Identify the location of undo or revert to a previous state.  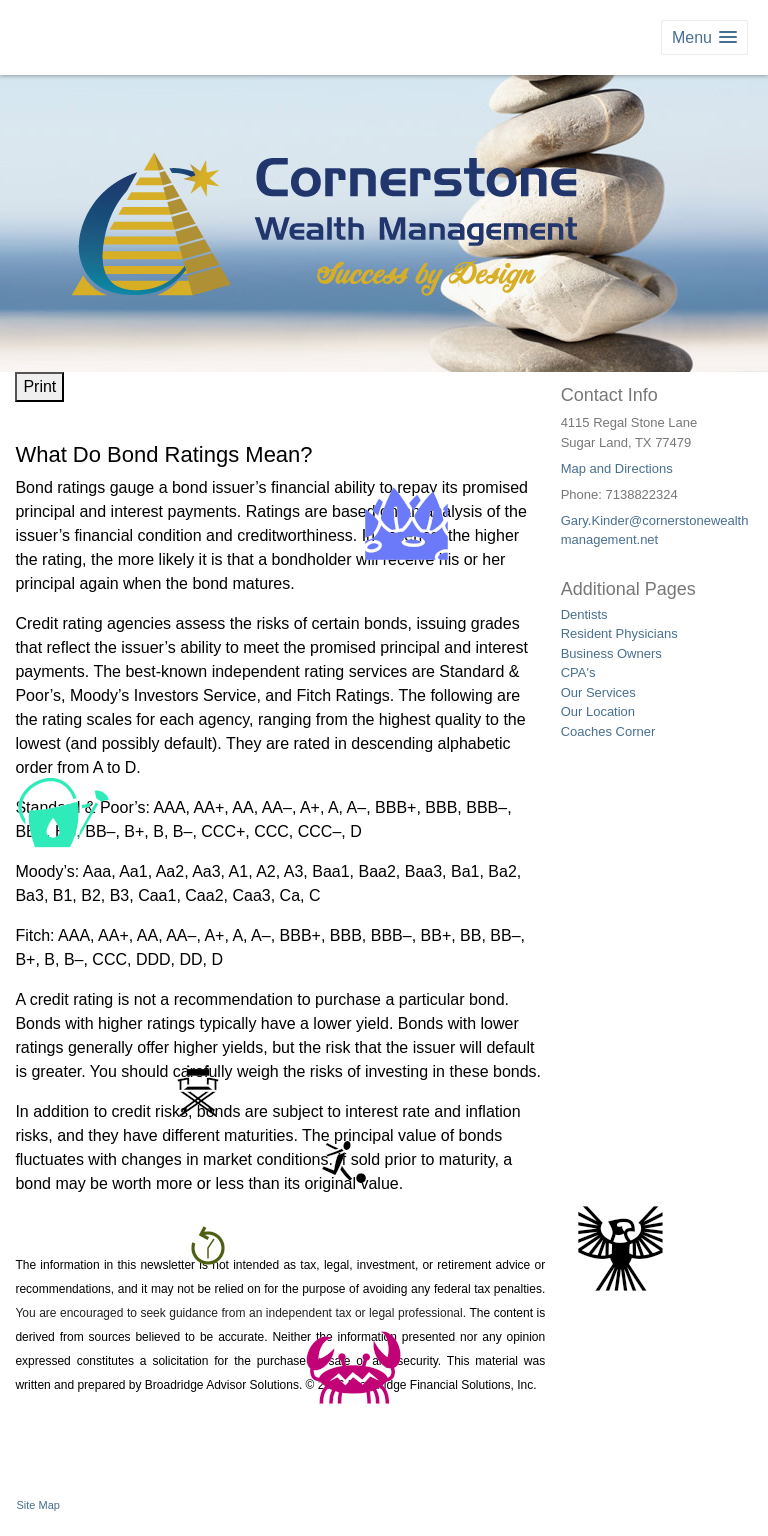
(208, 1248).